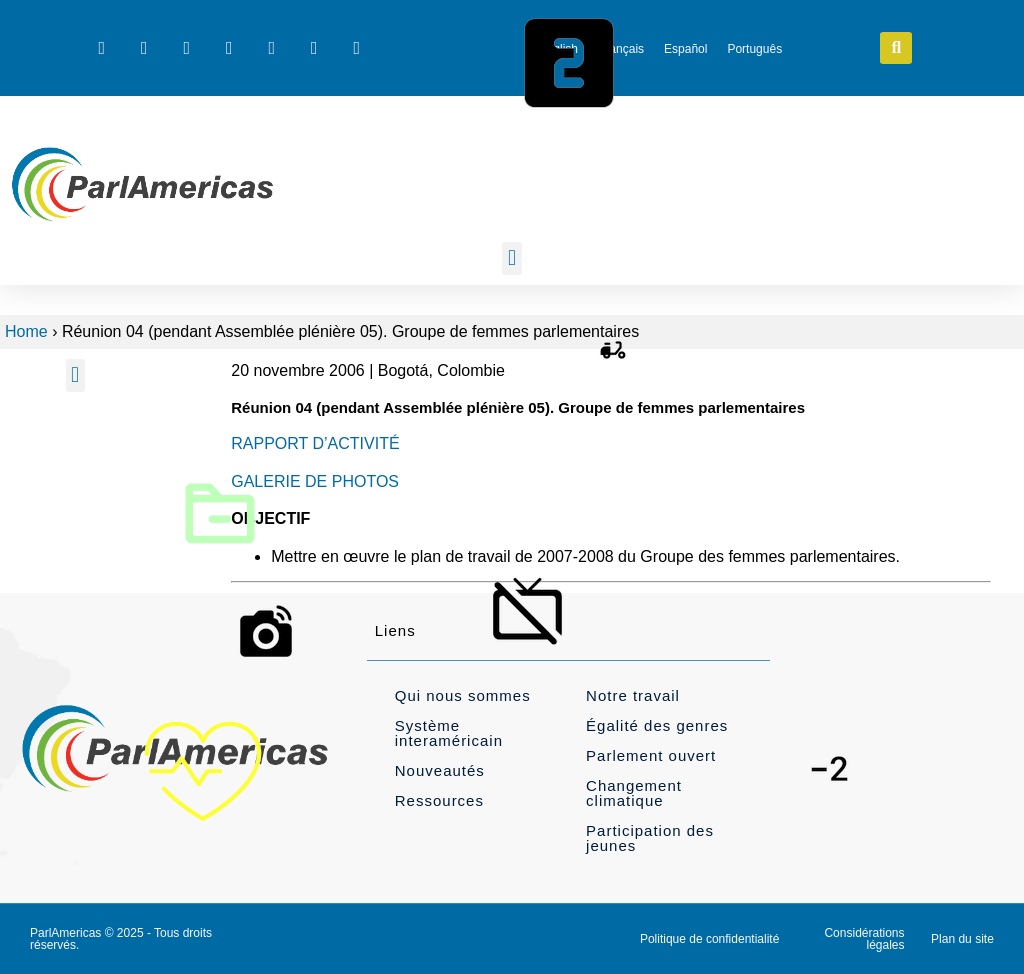 This screenshot has width=1024, height=974. What do you see at coordinates (266, 631) in the screenshot?
I see `connect to a wireless or remote camera` at bounding box center [266, 631].